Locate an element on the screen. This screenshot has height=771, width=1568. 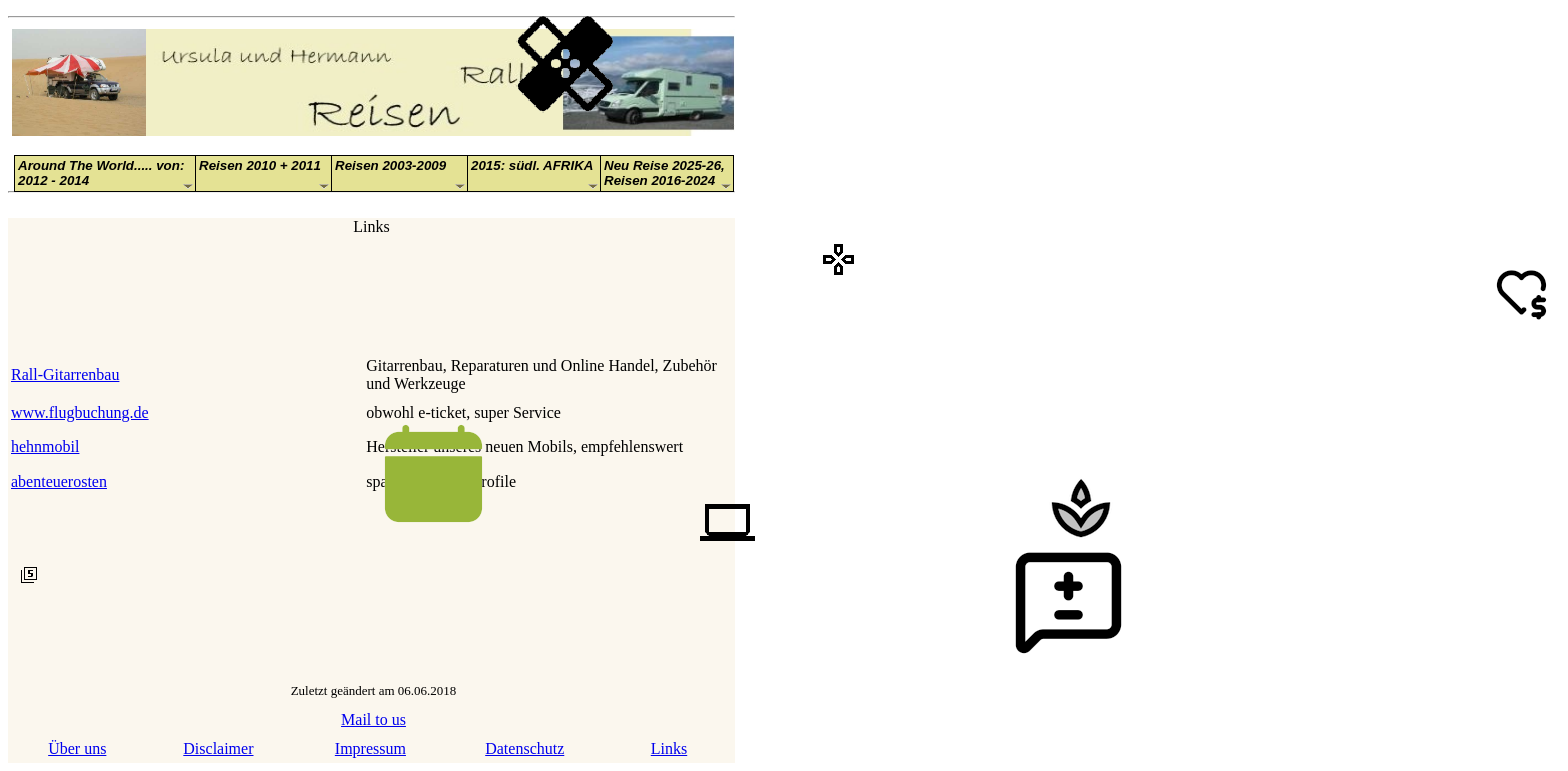
apply healing or spot removal tool is located at coordinates (565, 63).